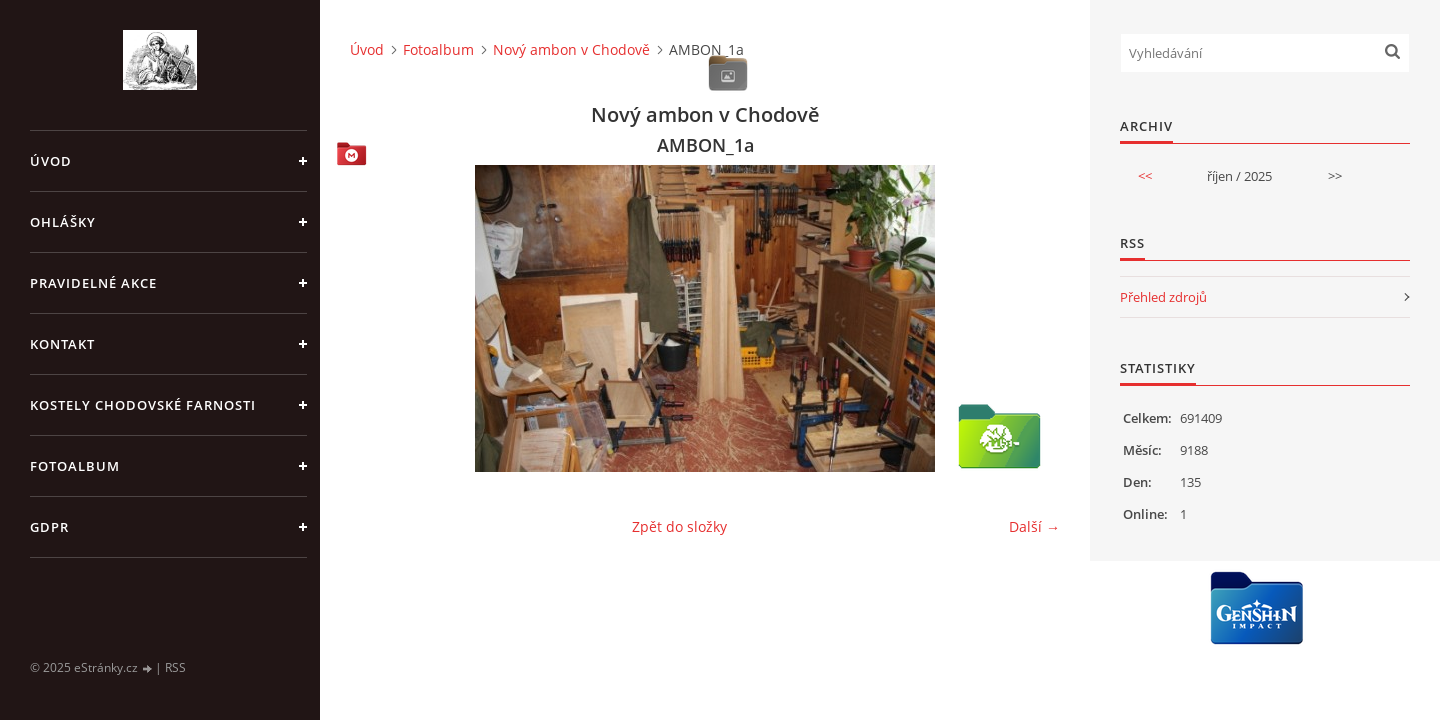  Describe the element at coordinates (351, 154) in the screenshot. I see `open mega cloud storage folder` at that location.